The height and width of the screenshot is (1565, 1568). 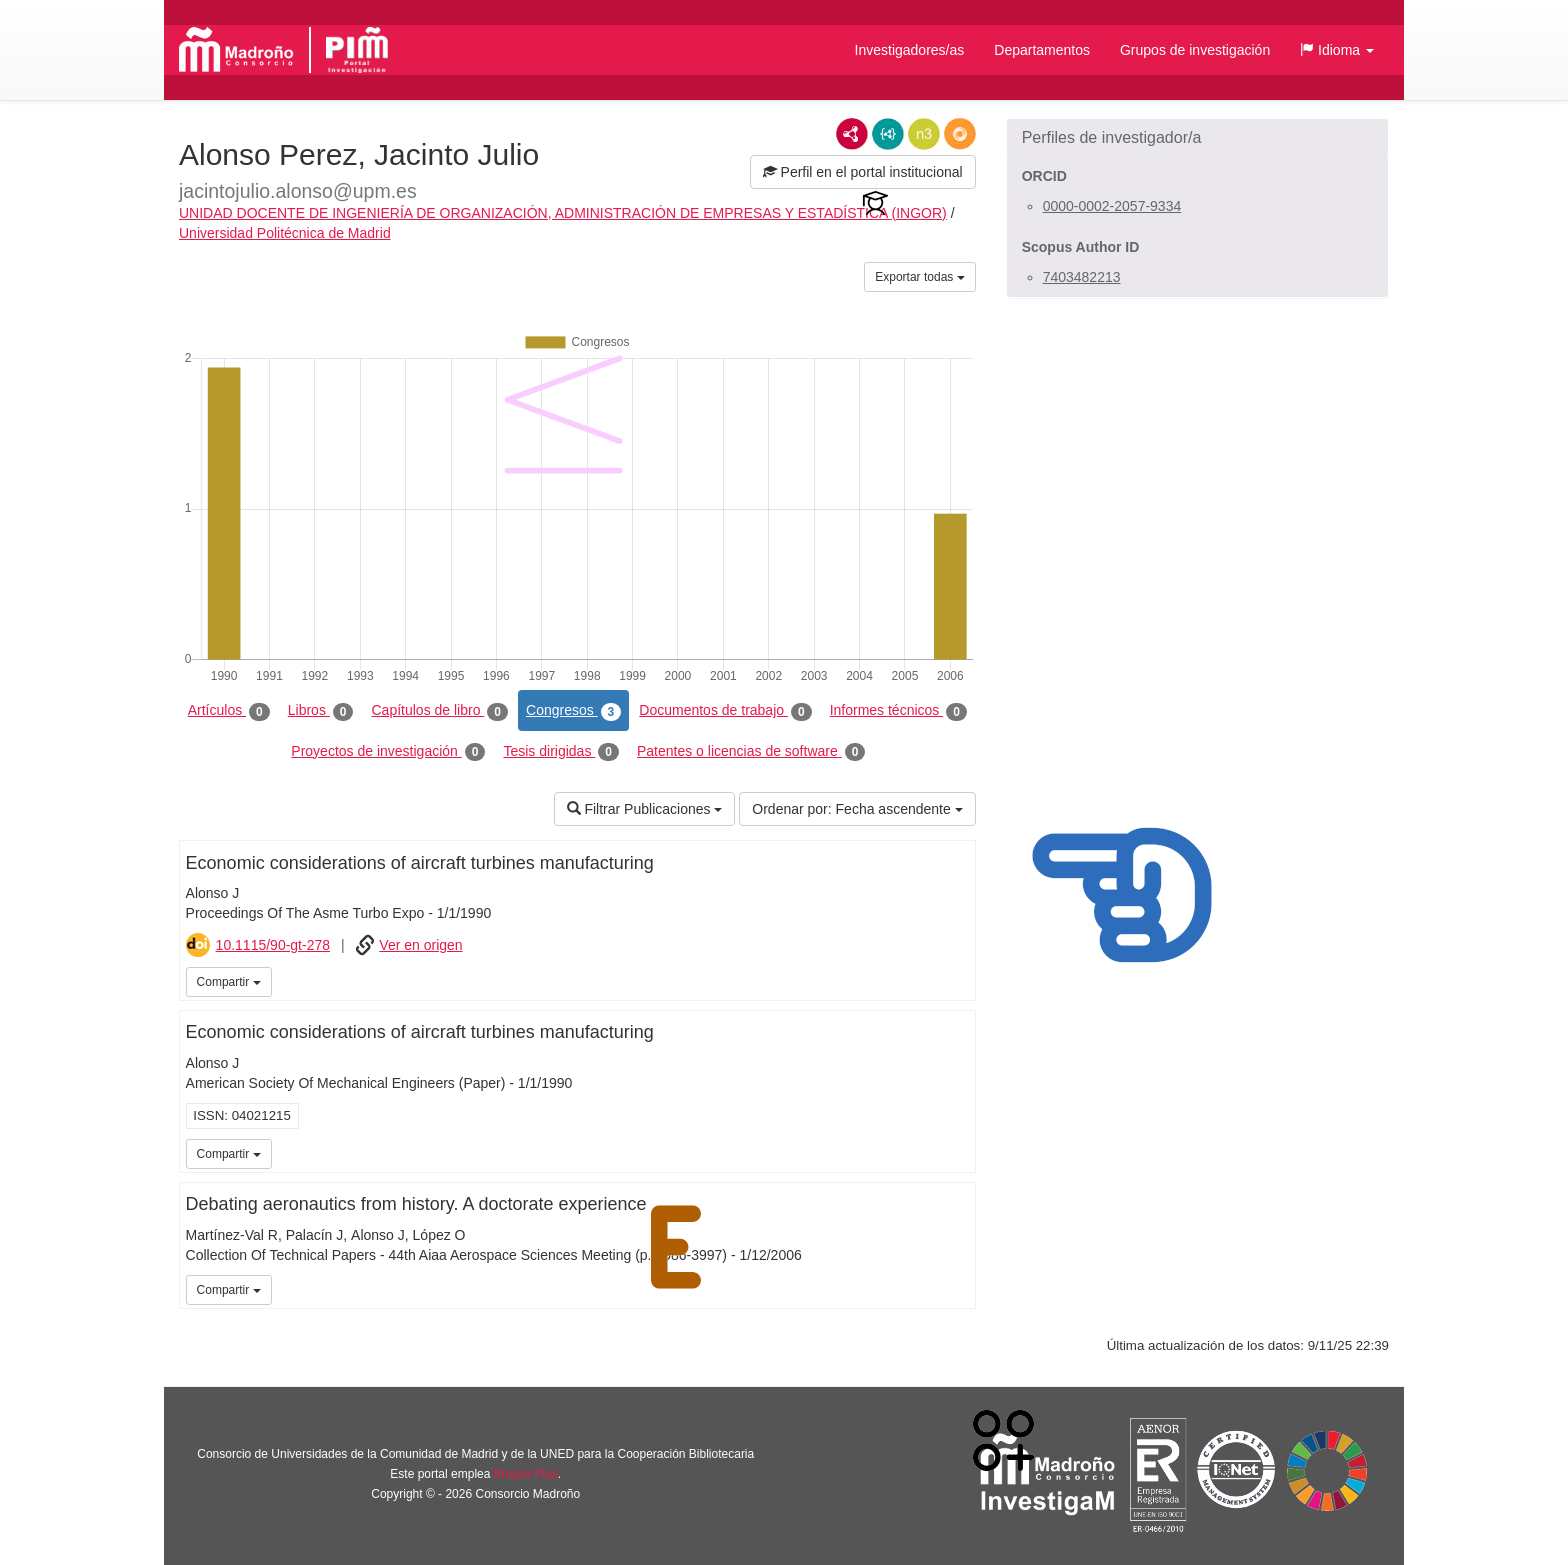 What do you see at coordinates (1003, 1440) in the screenshot?
I see `add a new item to a collection` at bounding box center [1003, 1440].